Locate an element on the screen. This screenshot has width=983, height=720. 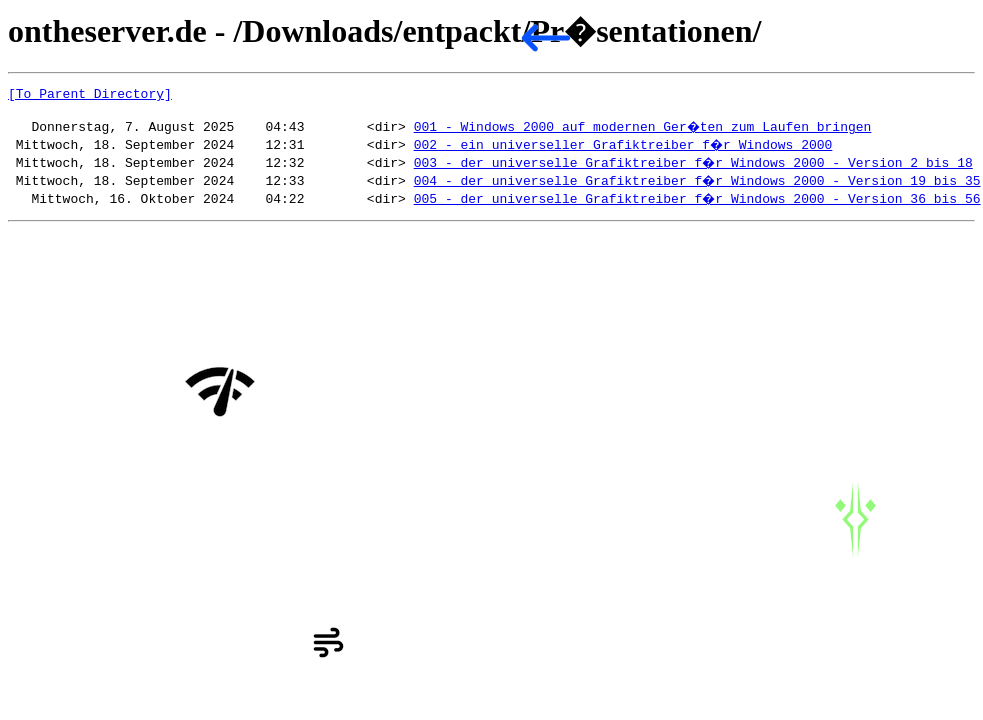
check network connection speed is located at coordinates (220, 391).